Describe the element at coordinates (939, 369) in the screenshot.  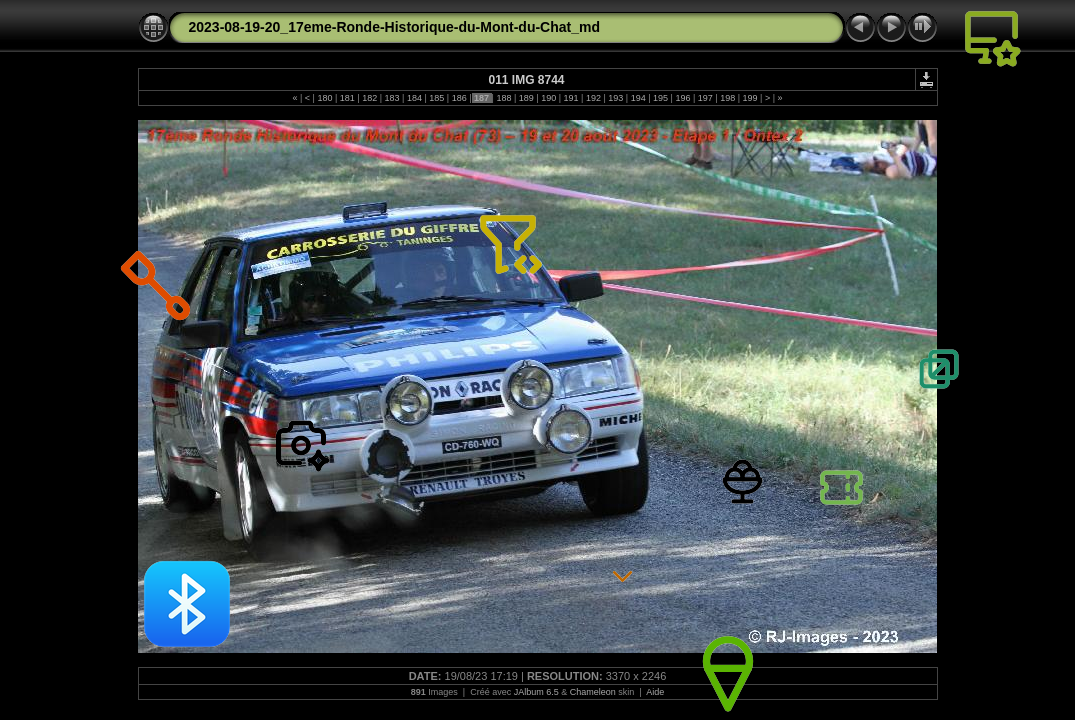
I see `view overlapping or intersecting layers` at that location.